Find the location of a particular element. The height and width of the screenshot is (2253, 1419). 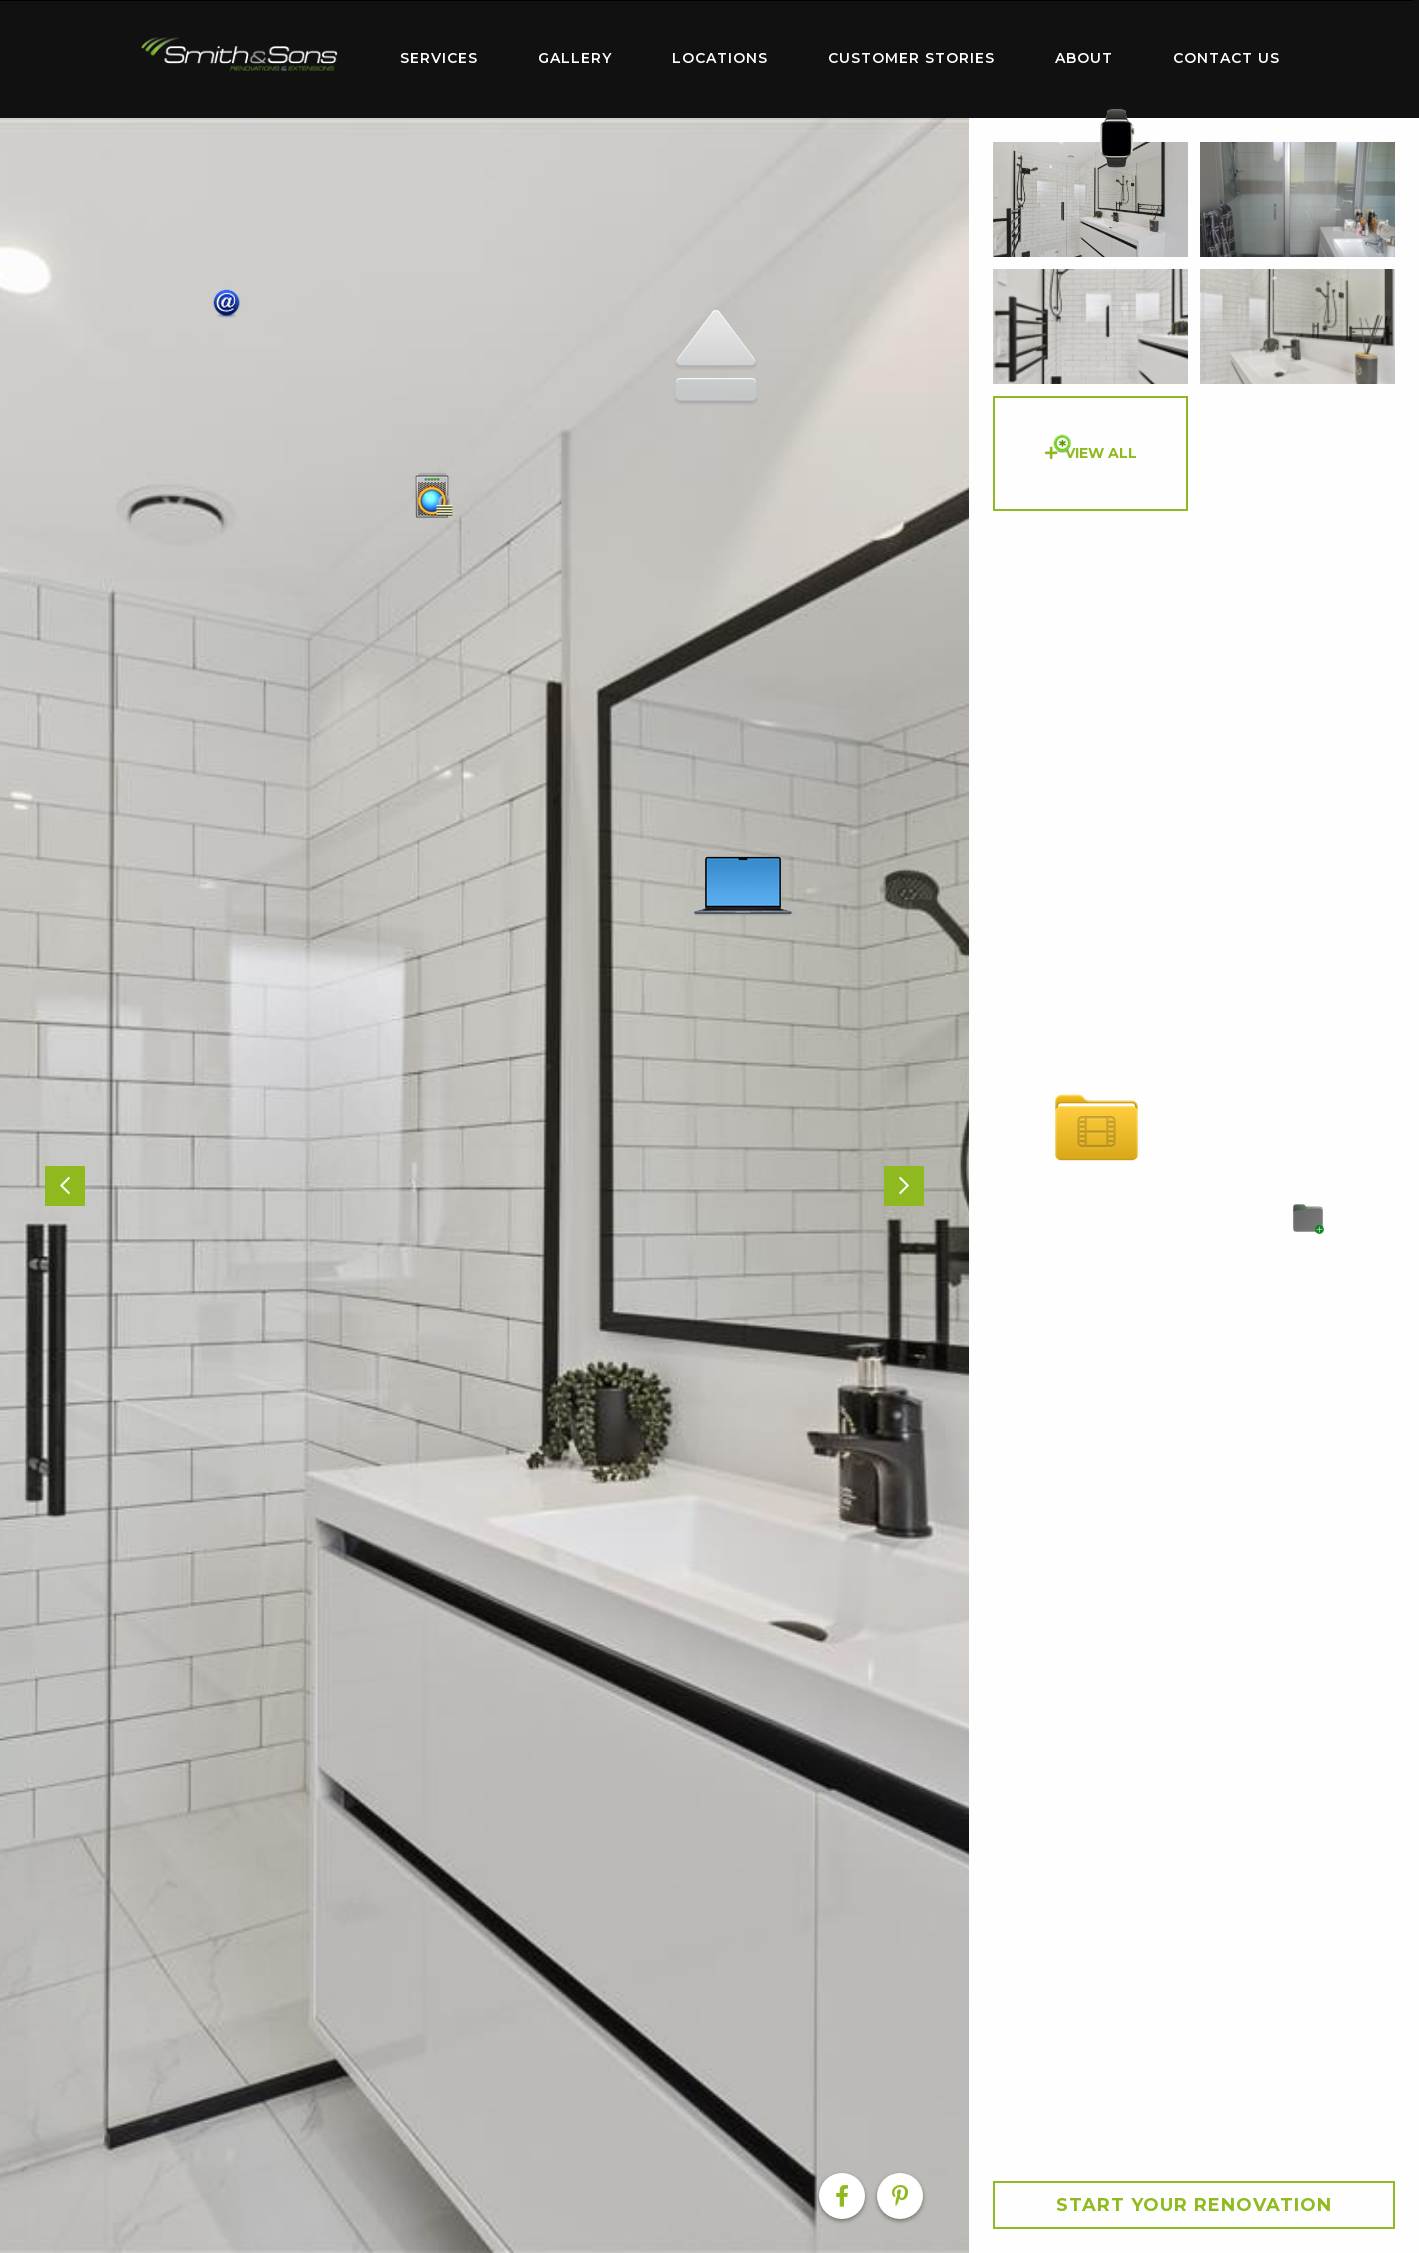

indicates a locked non-RAID storage device is located at coordinates (432, 495).